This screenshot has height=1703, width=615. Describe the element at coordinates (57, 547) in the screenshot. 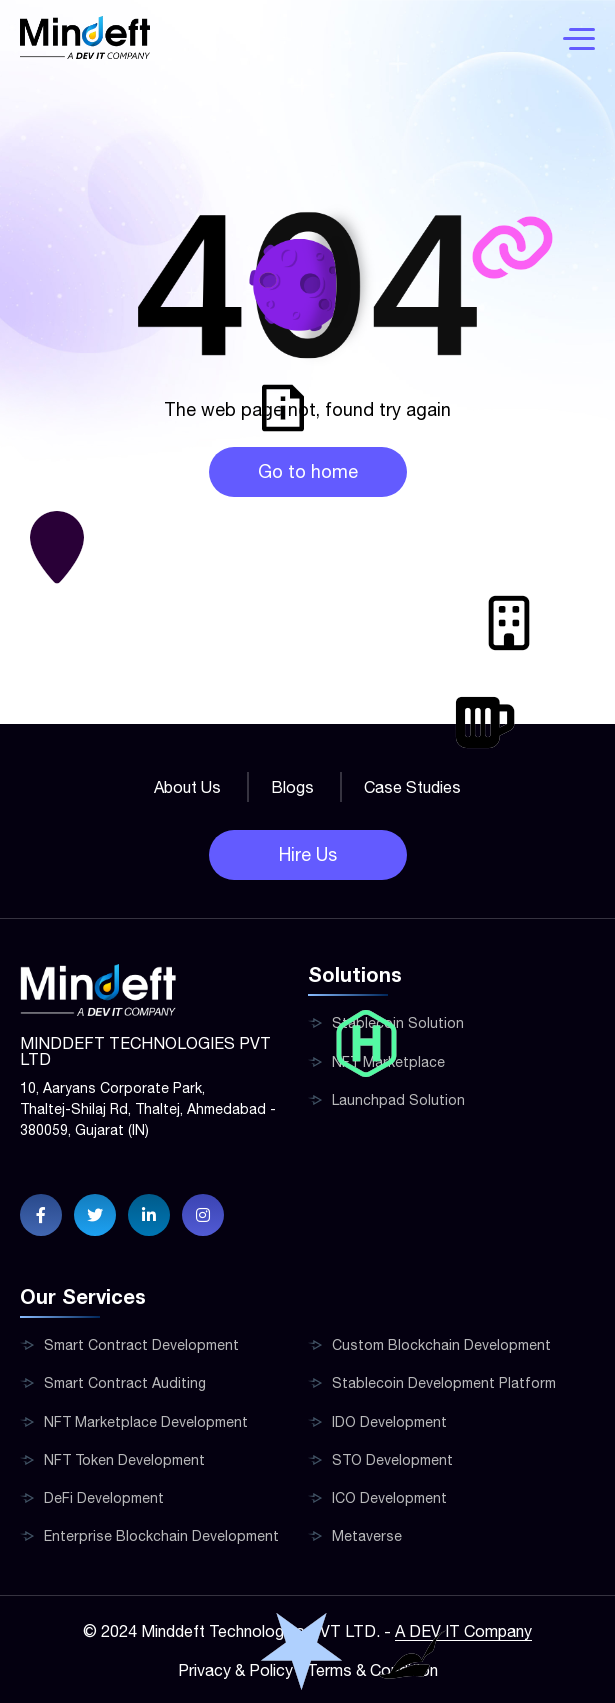

I see `mark a location on the map` at that location.